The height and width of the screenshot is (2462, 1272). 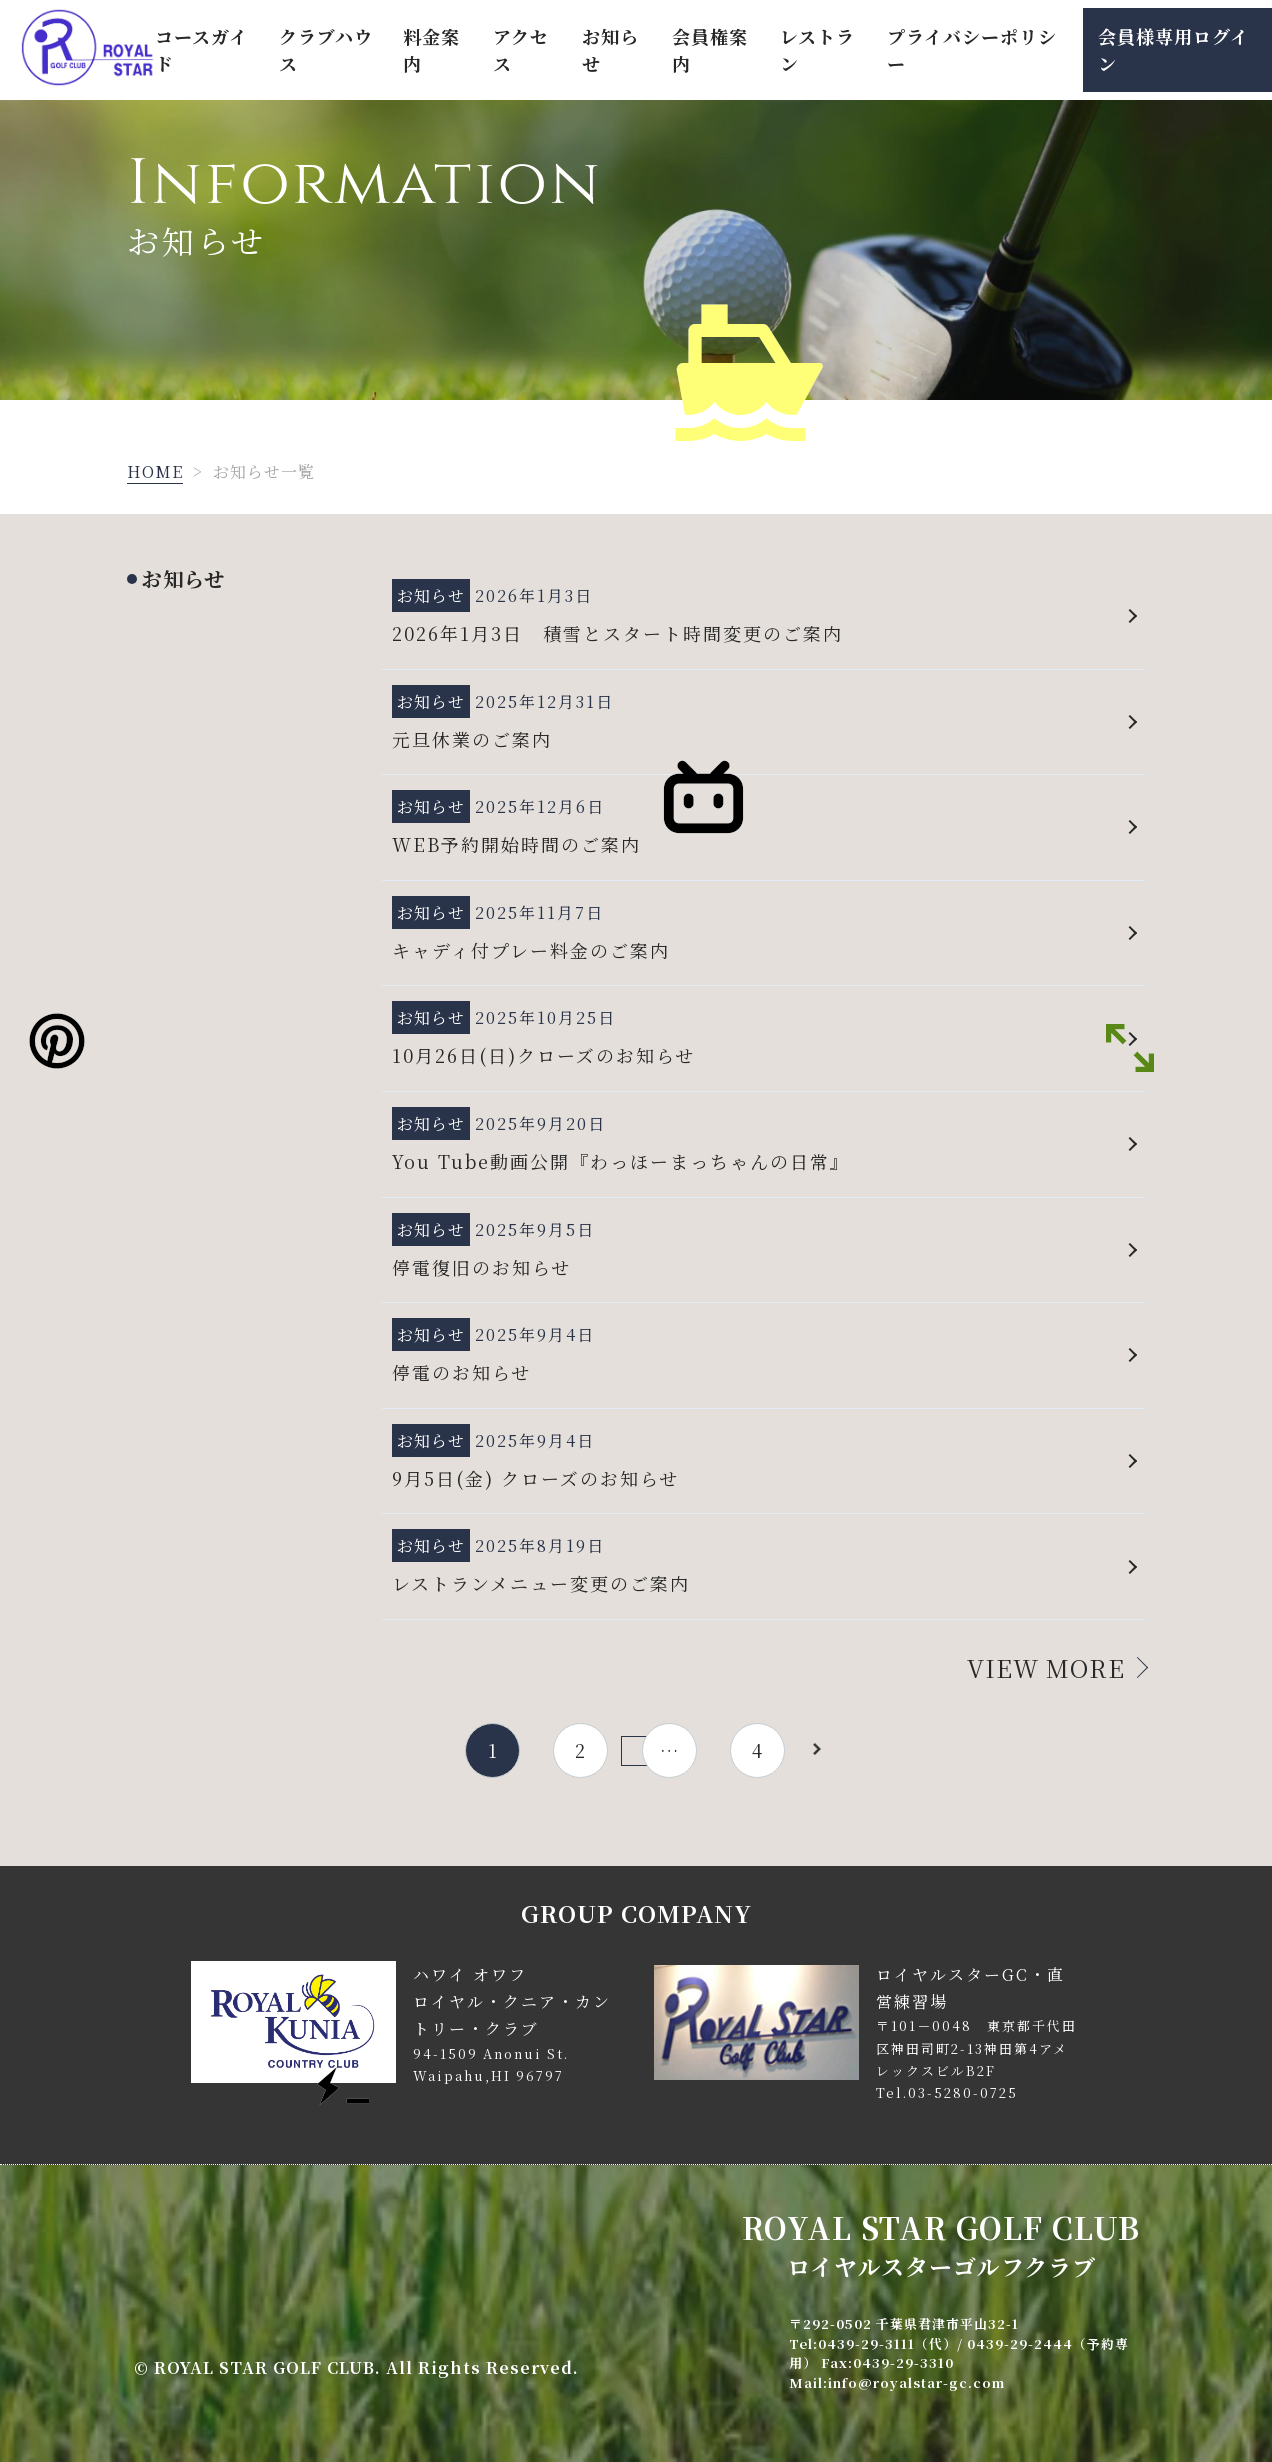 I want to click on view nearby ports or maritime locations, so click(x=747, y=376).